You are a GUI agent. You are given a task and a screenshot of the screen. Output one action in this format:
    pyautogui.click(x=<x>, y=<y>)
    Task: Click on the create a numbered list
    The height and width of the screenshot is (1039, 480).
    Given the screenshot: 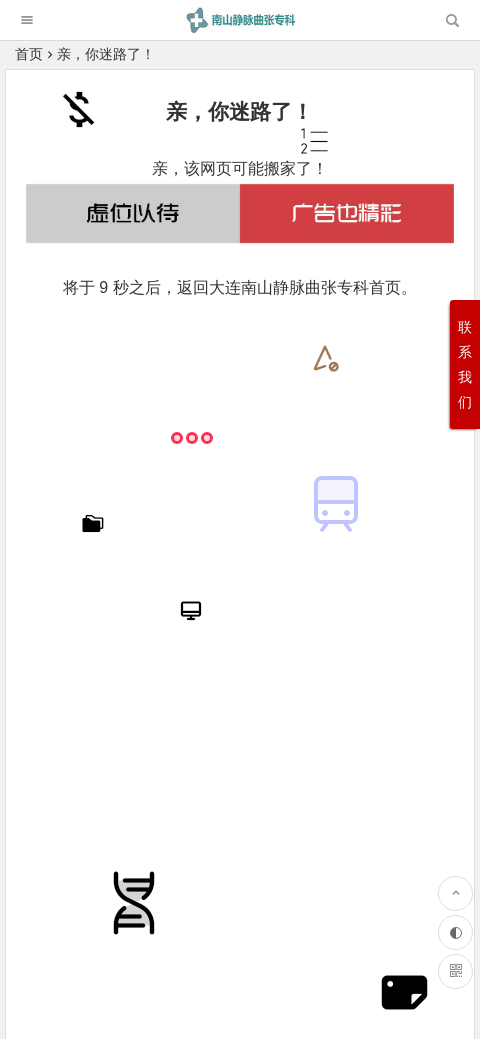 What is the action you would take?
    pyautogui.click(x=314, y=141)
    